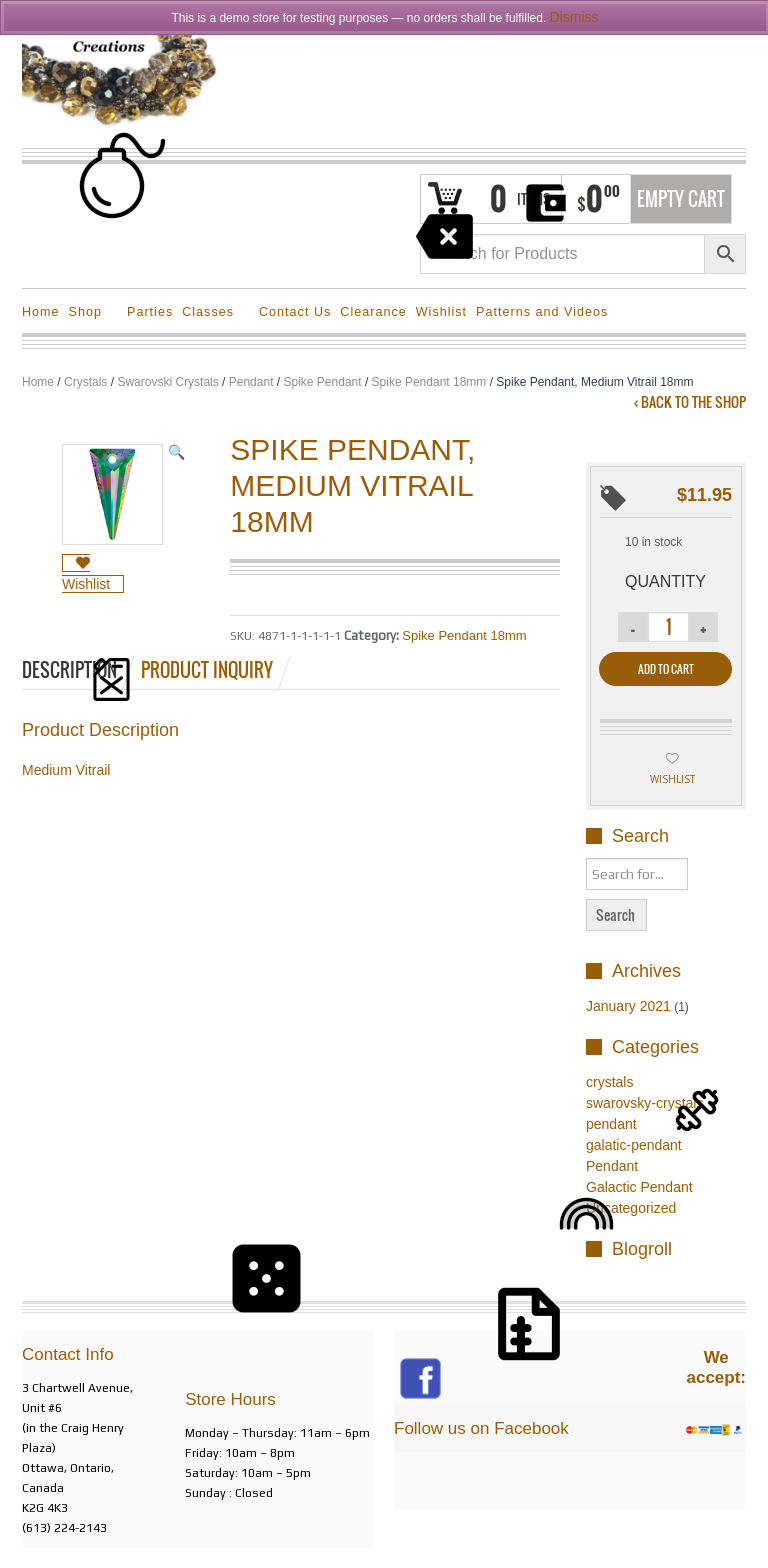 The width and height of the screenshot is (768, 1568). What do you see at coordinates (697, 1110) in the screenshot?
I see `access fitness or workout features` at bounding box center [697, 1110].